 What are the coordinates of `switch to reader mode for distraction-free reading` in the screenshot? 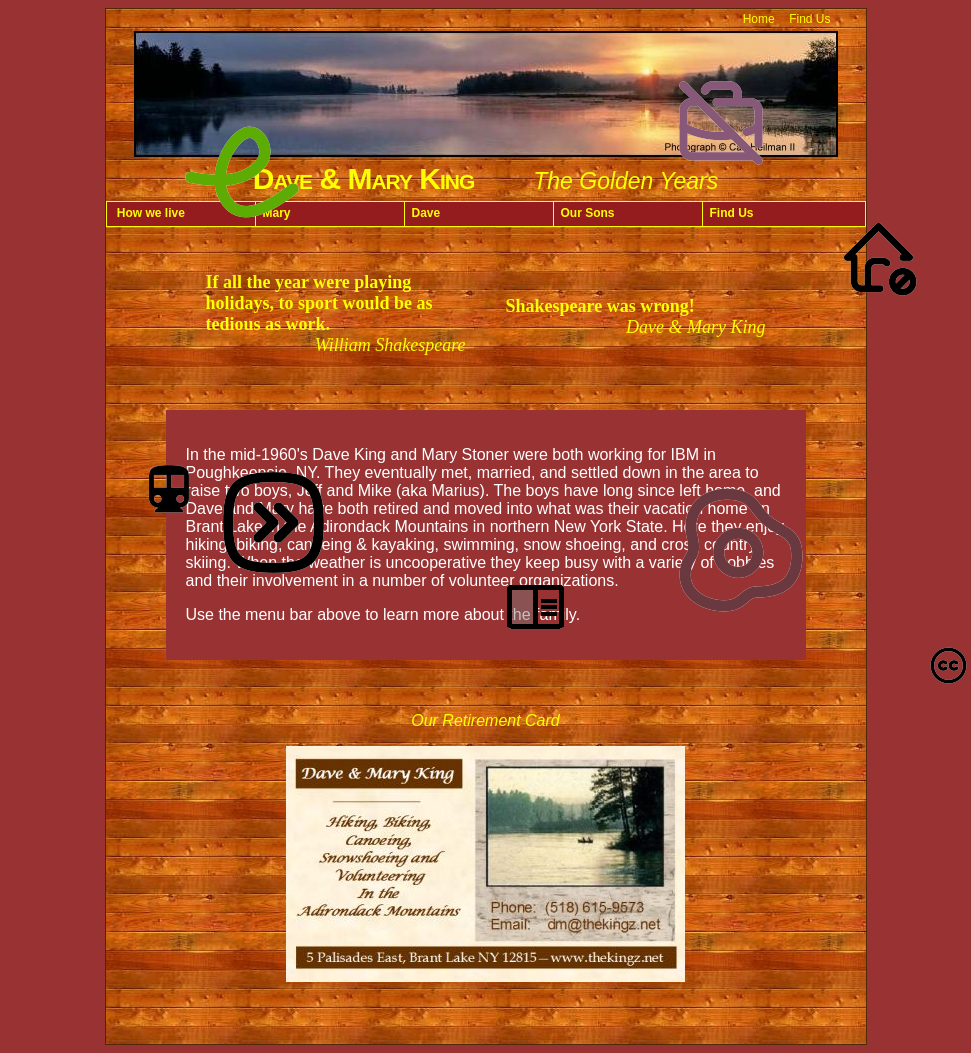 It's located at (535, 605).